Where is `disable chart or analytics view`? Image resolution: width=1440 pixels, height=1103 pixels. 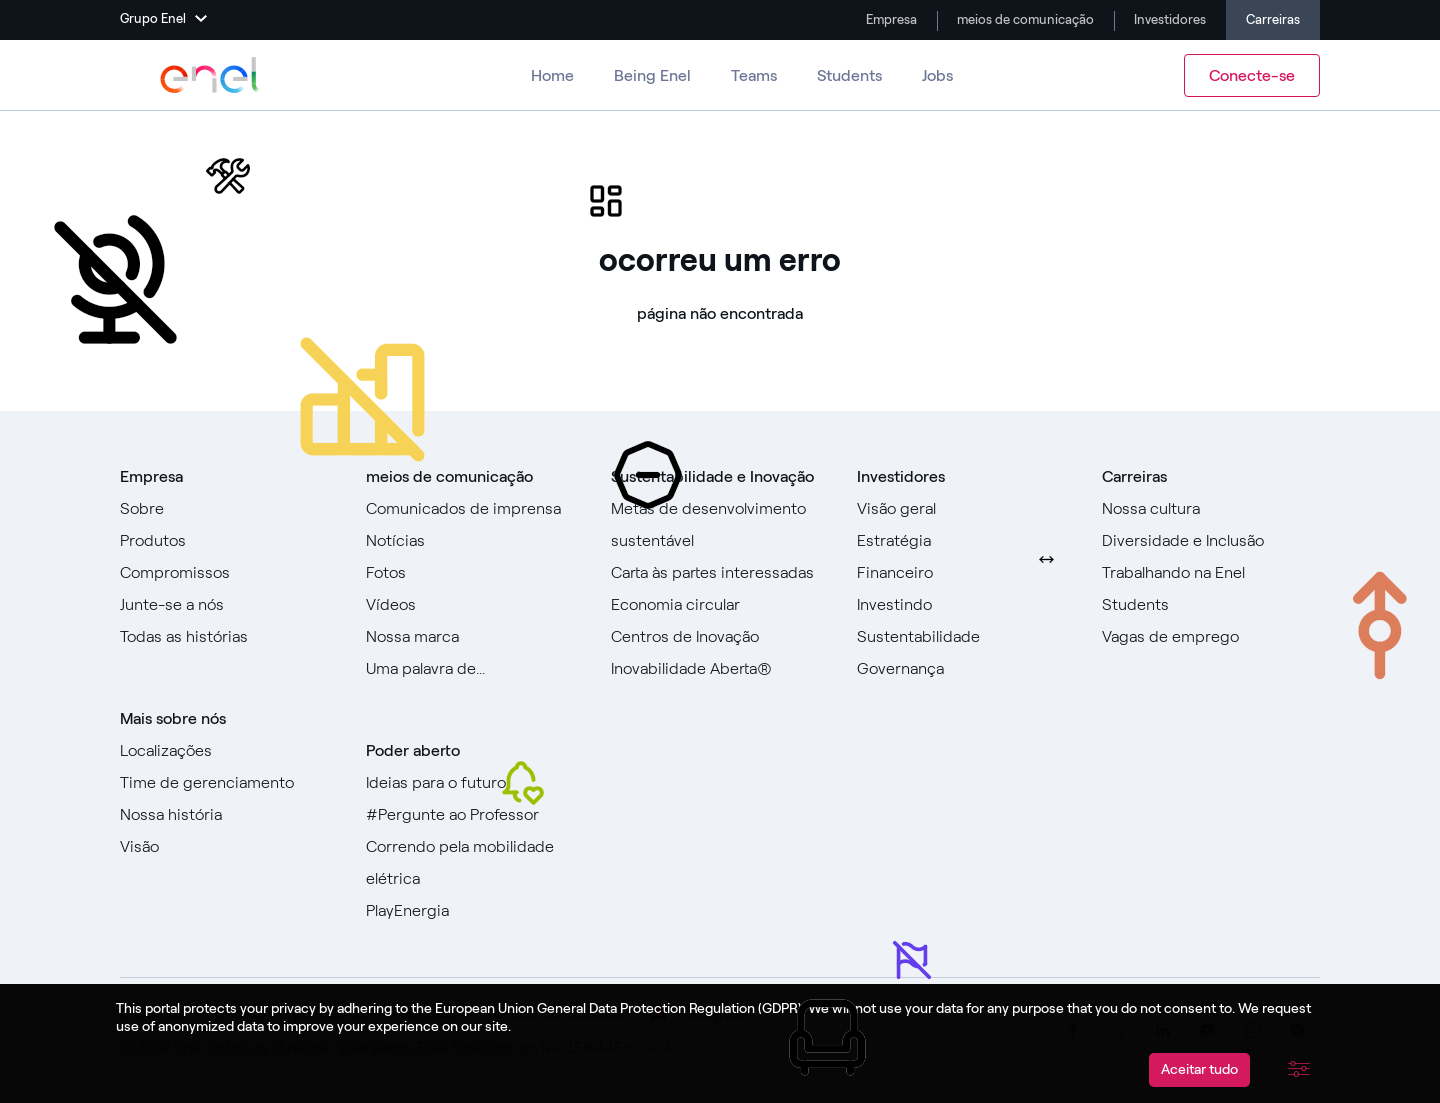 disable chart or analytics view is located at coordinates (362, 399).